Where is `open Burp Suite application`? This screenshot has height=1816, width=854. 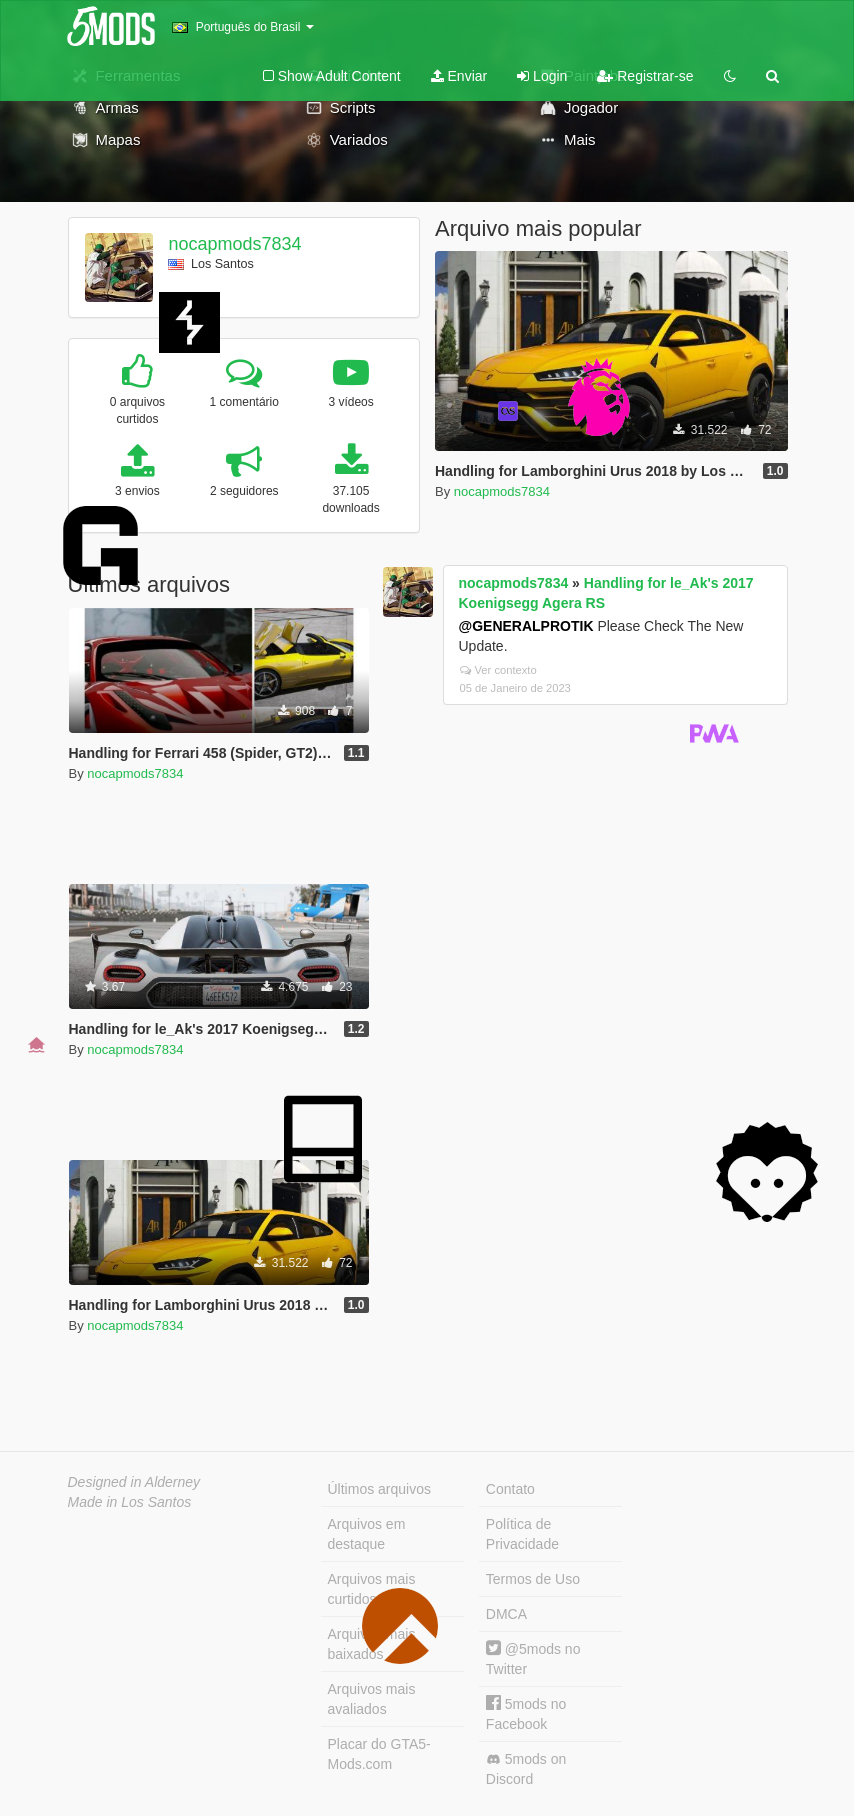 open Burp Suite application is located at coordinates (189, 322).